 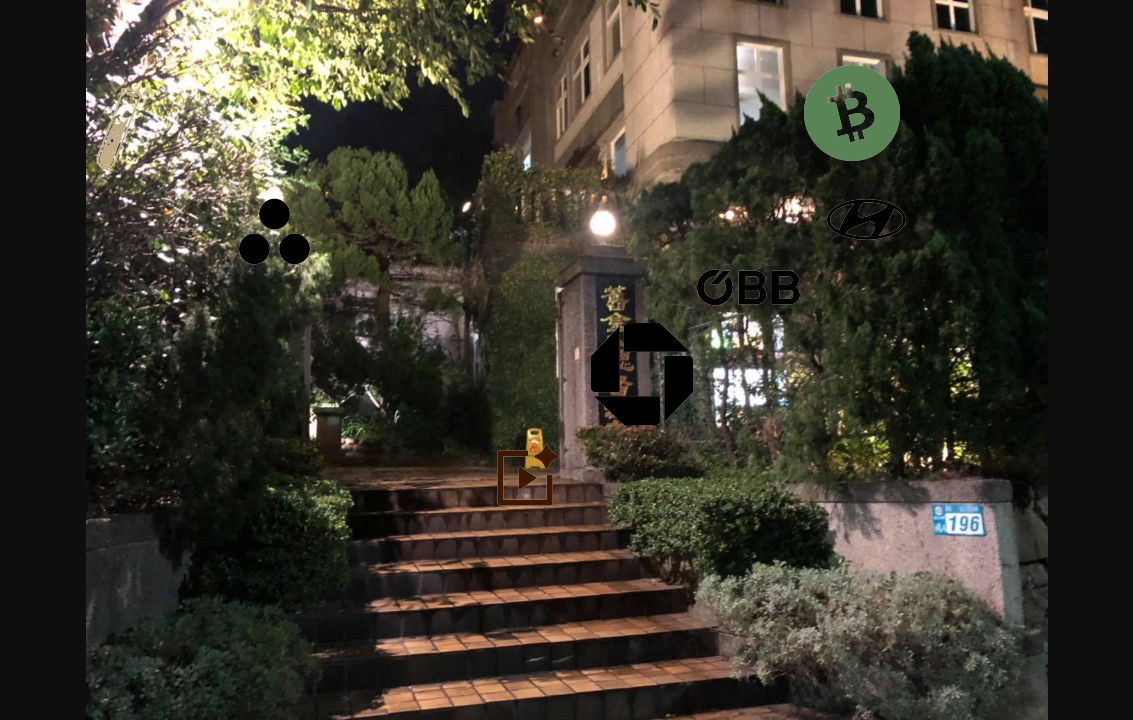 I want to click on bitcoin cash cryptocurrency logo, so click(x=852, y=113).